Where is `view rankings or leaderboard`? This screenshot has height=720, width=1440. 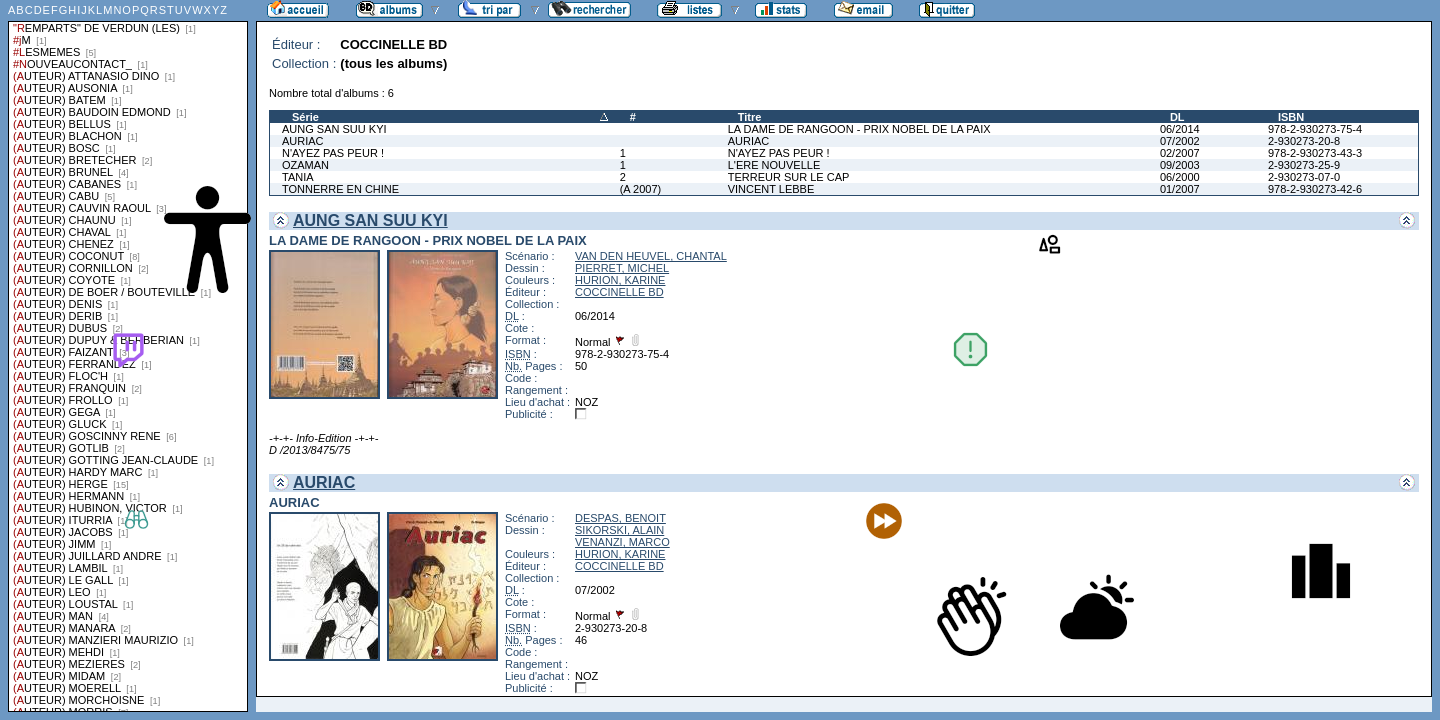 view rankings or leaderboard is located at coordinates (1321, 571).